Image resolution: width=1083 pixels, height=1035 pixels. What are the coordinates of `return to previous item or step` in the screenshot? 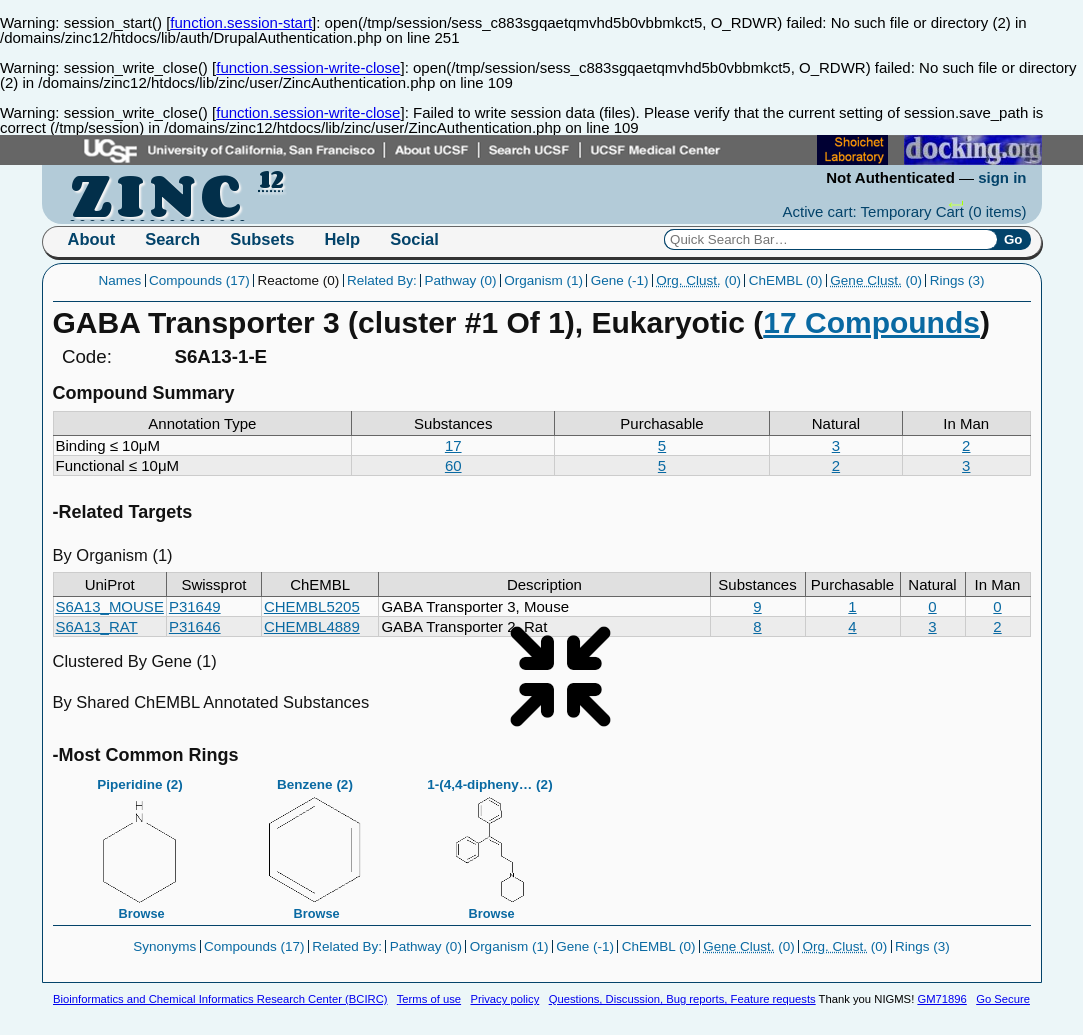 It's located at (956, 204).